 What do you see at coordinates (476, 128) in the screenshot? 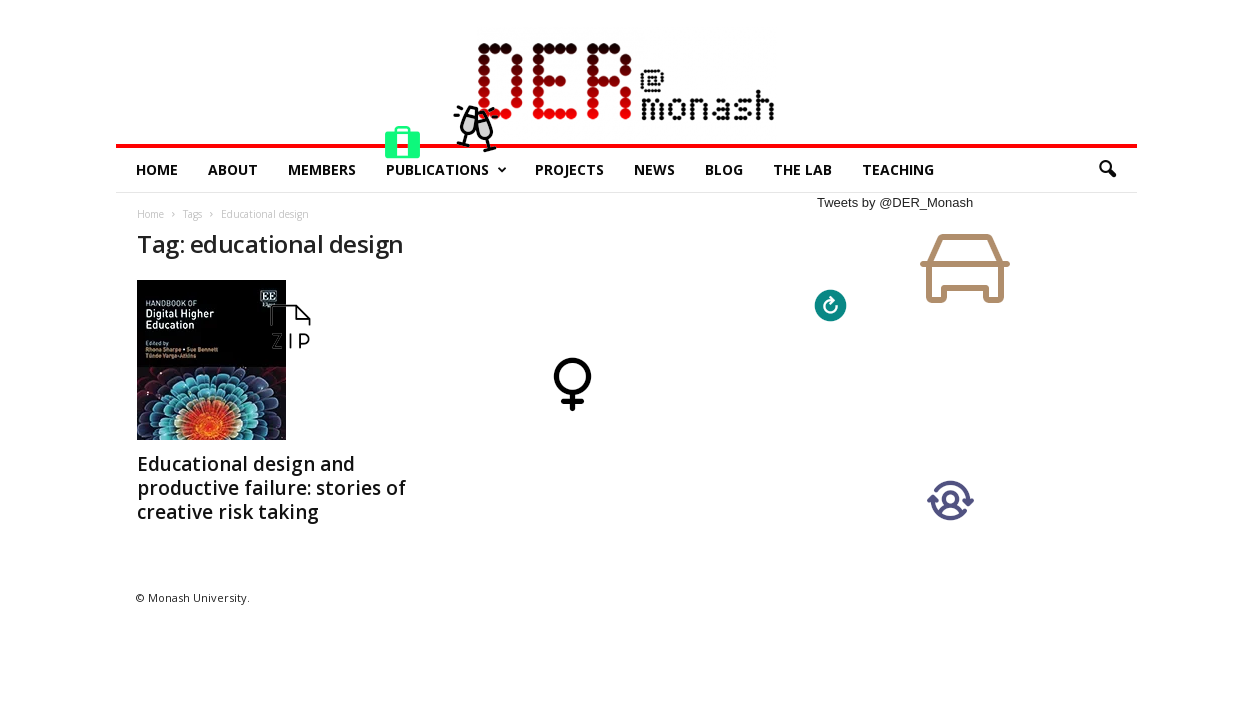
I see `celebrate an achievement or milestone` at bounding box center [476, 128].